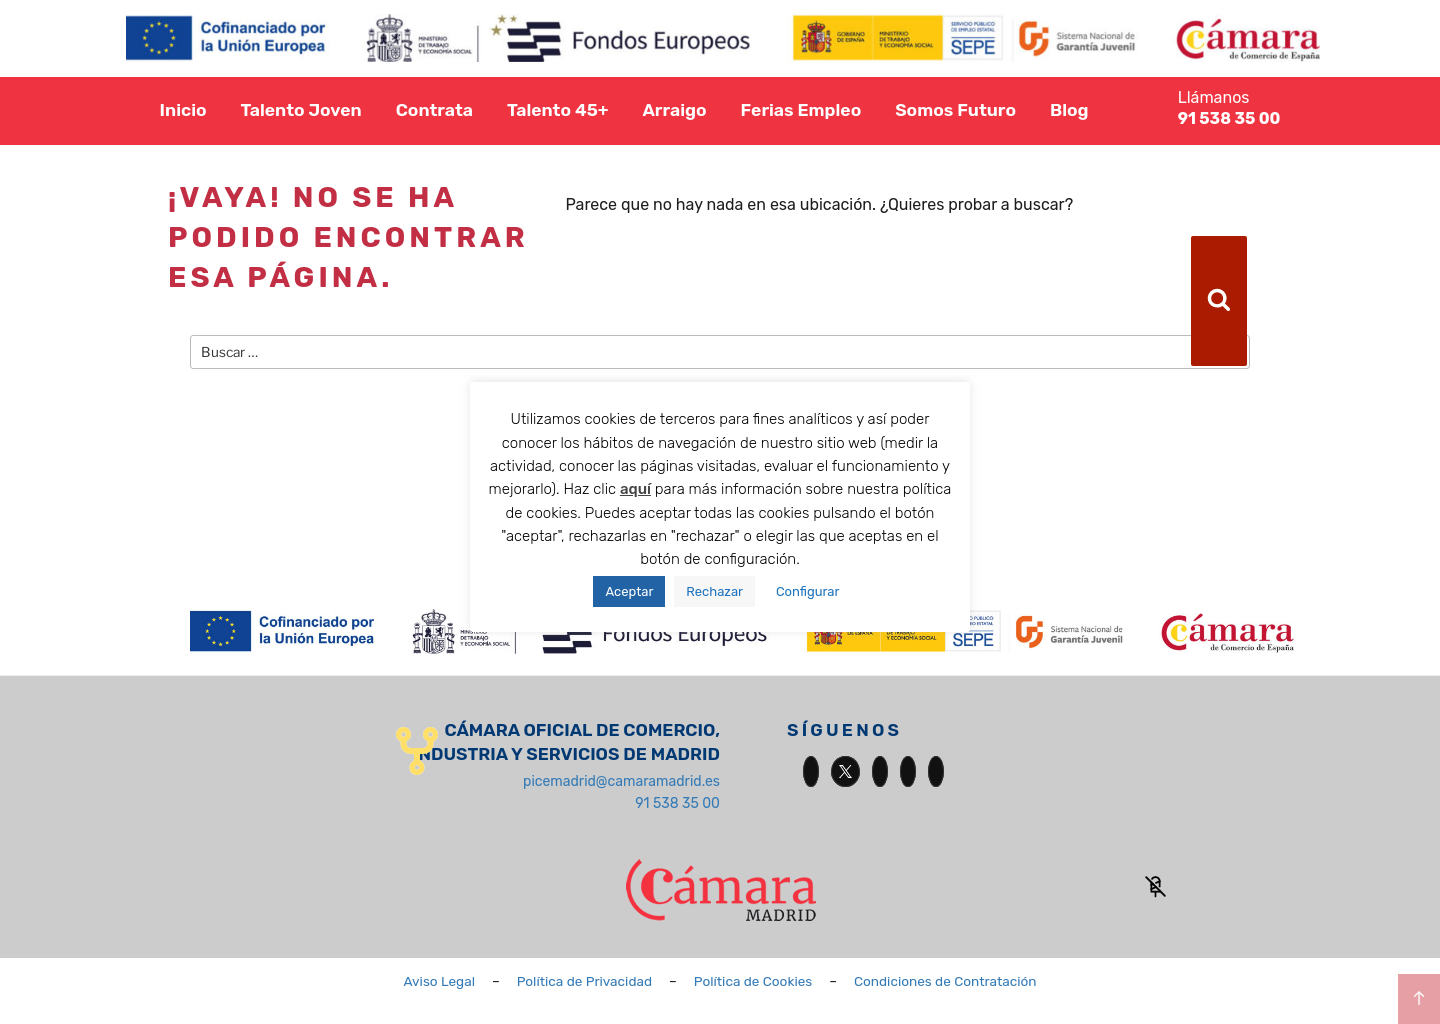 Image resolution: width=1440 pixels, height=1024 pixels. Describe the element at coordinates (1155, 886) in the screenshot. I see `ice cream unavailable or sold out` at that location.